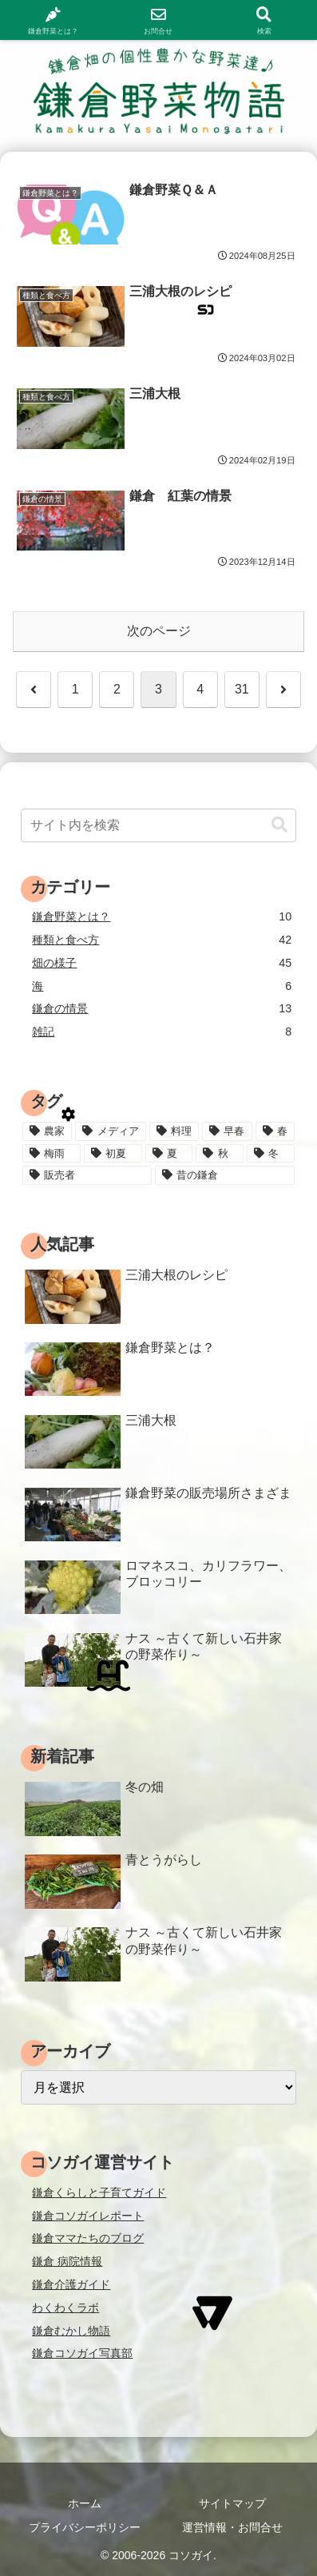 The image size is (317, 2576). I want to click on access pool or swimming facilities, so click(109, 1676).